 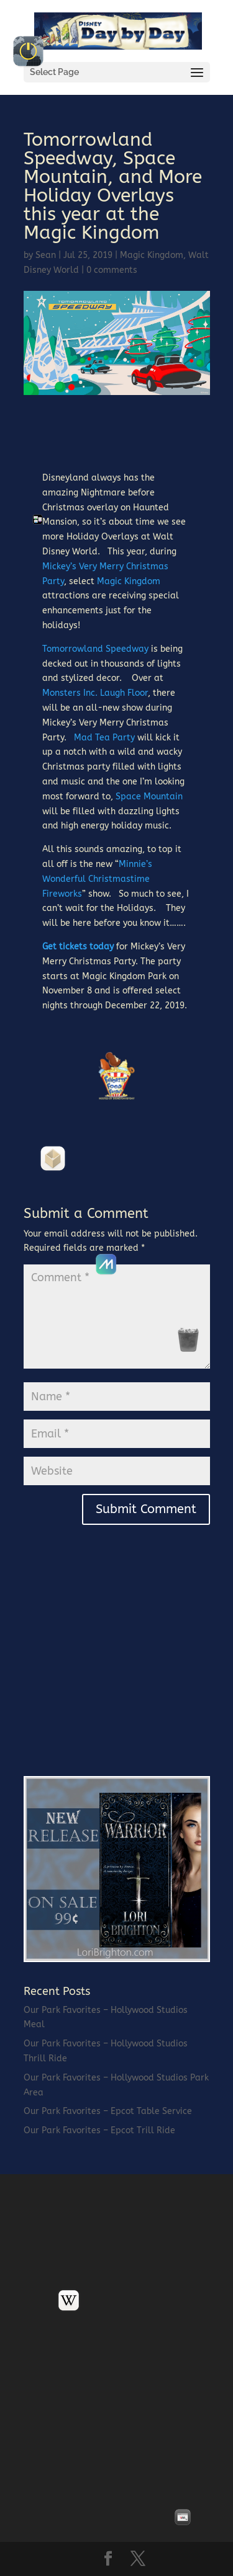 I want to click on open wike wikipedia reader app, so click(x=68, y=2300).